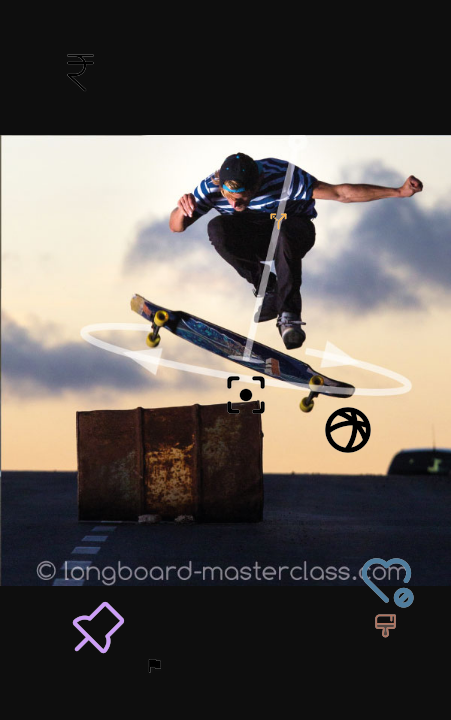 This screenshot has width=451, height=720. Describe the element at coordinates (79, 72) in the screenshot. I see `view price in Indian rupees` at that location.